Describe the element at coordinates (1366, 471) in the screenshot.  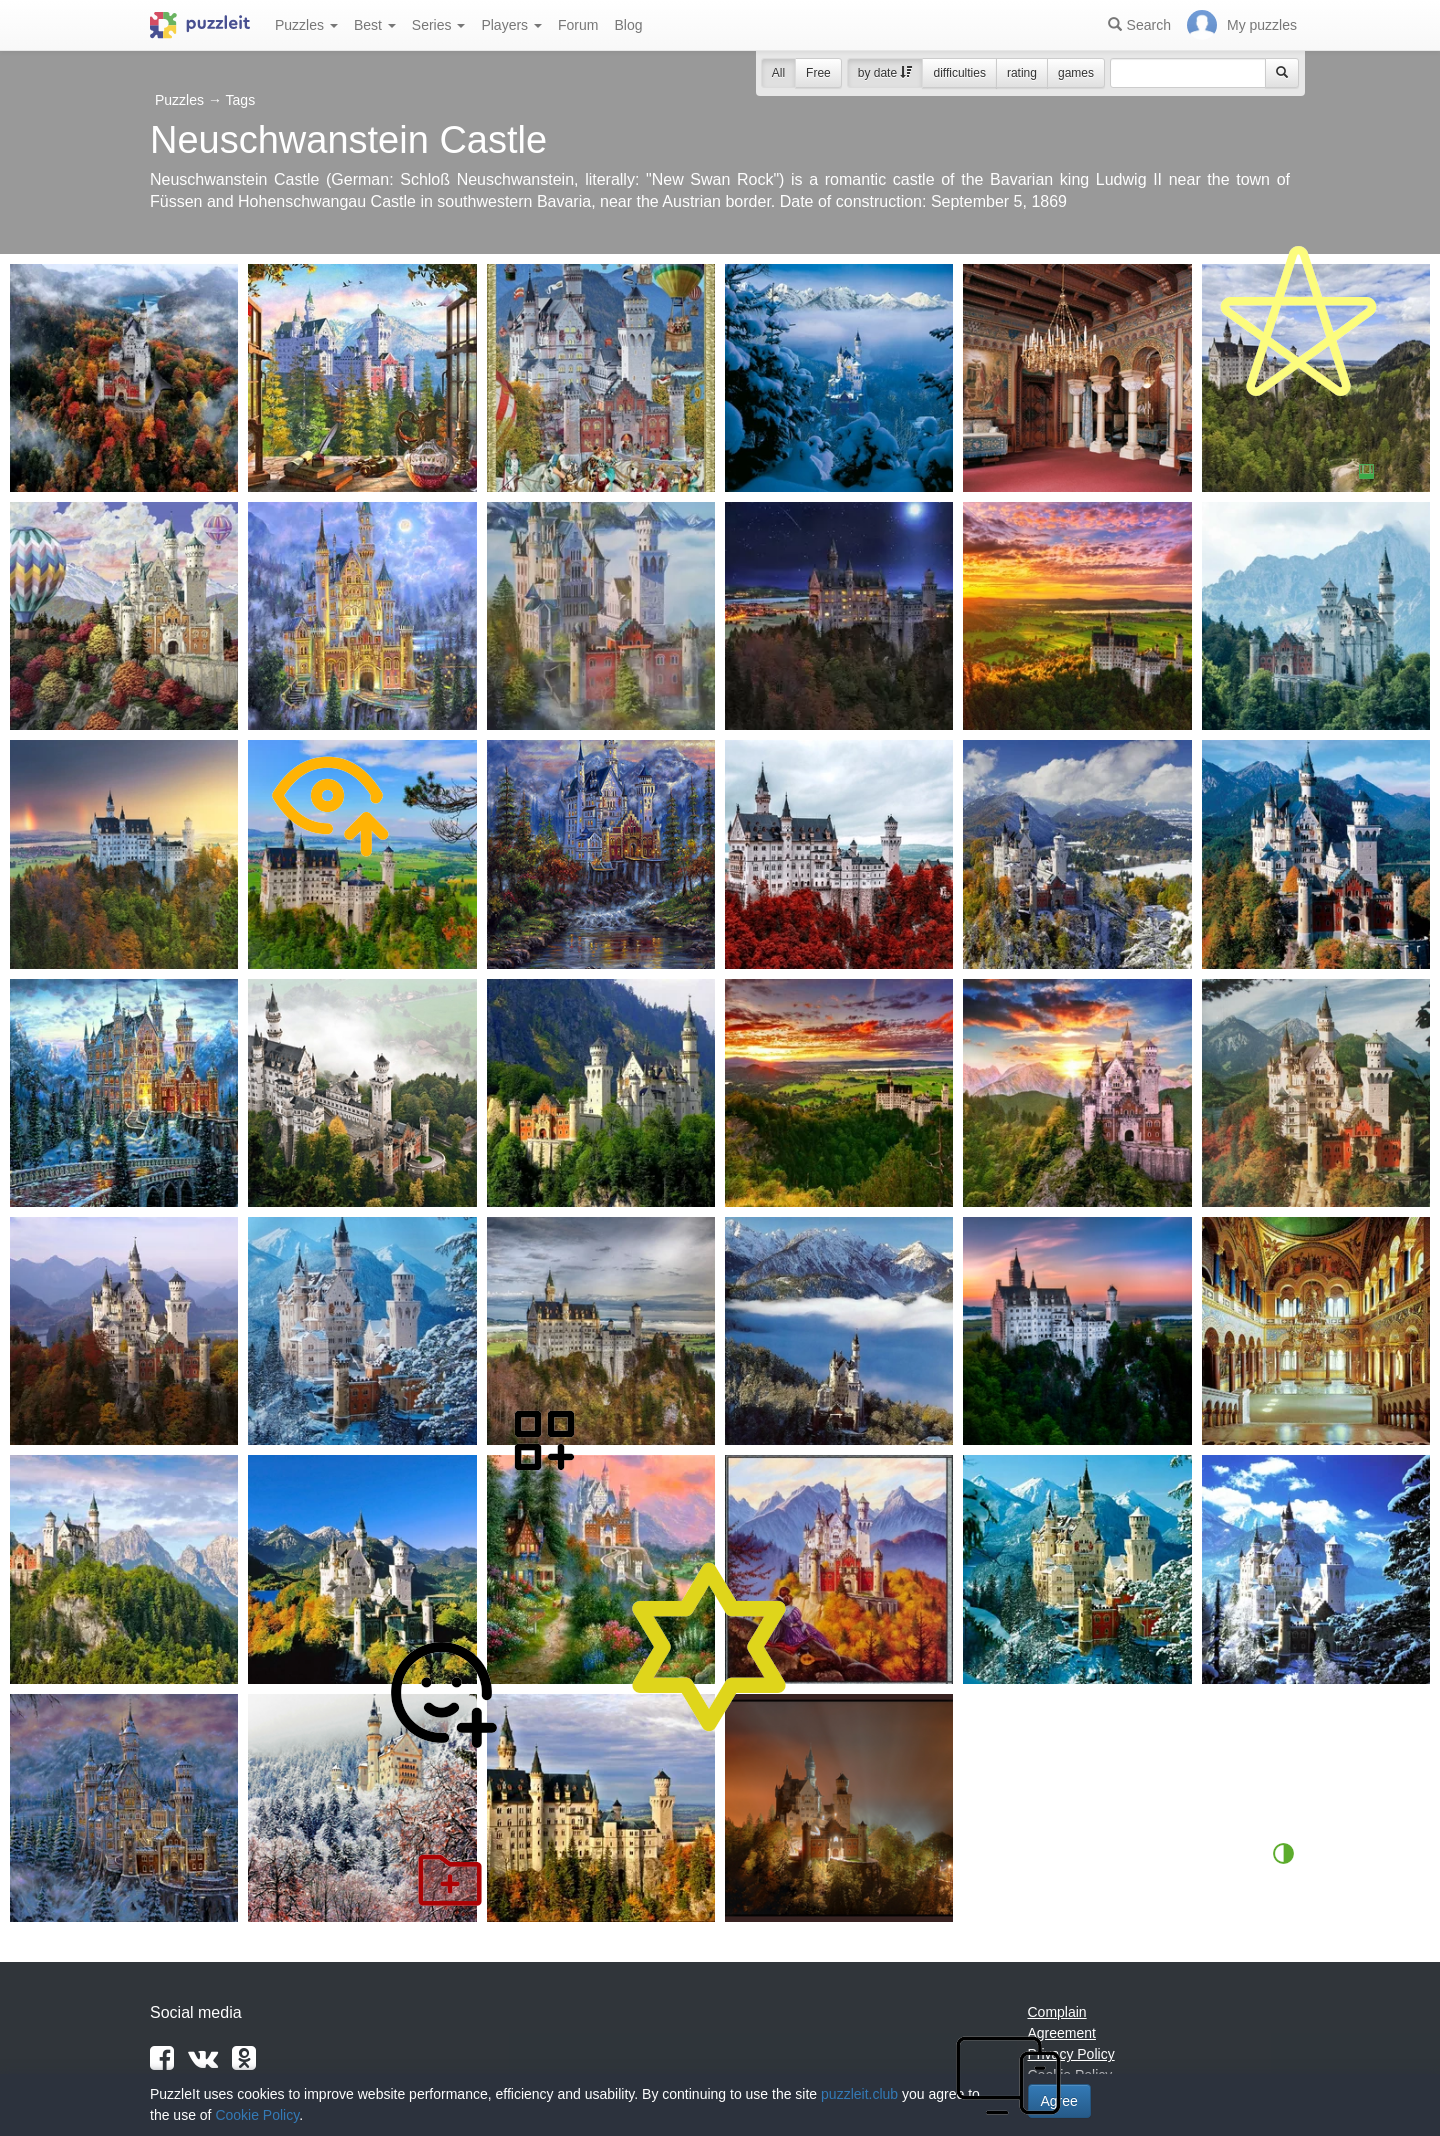
I see `toggle justified panel layout` at that location.